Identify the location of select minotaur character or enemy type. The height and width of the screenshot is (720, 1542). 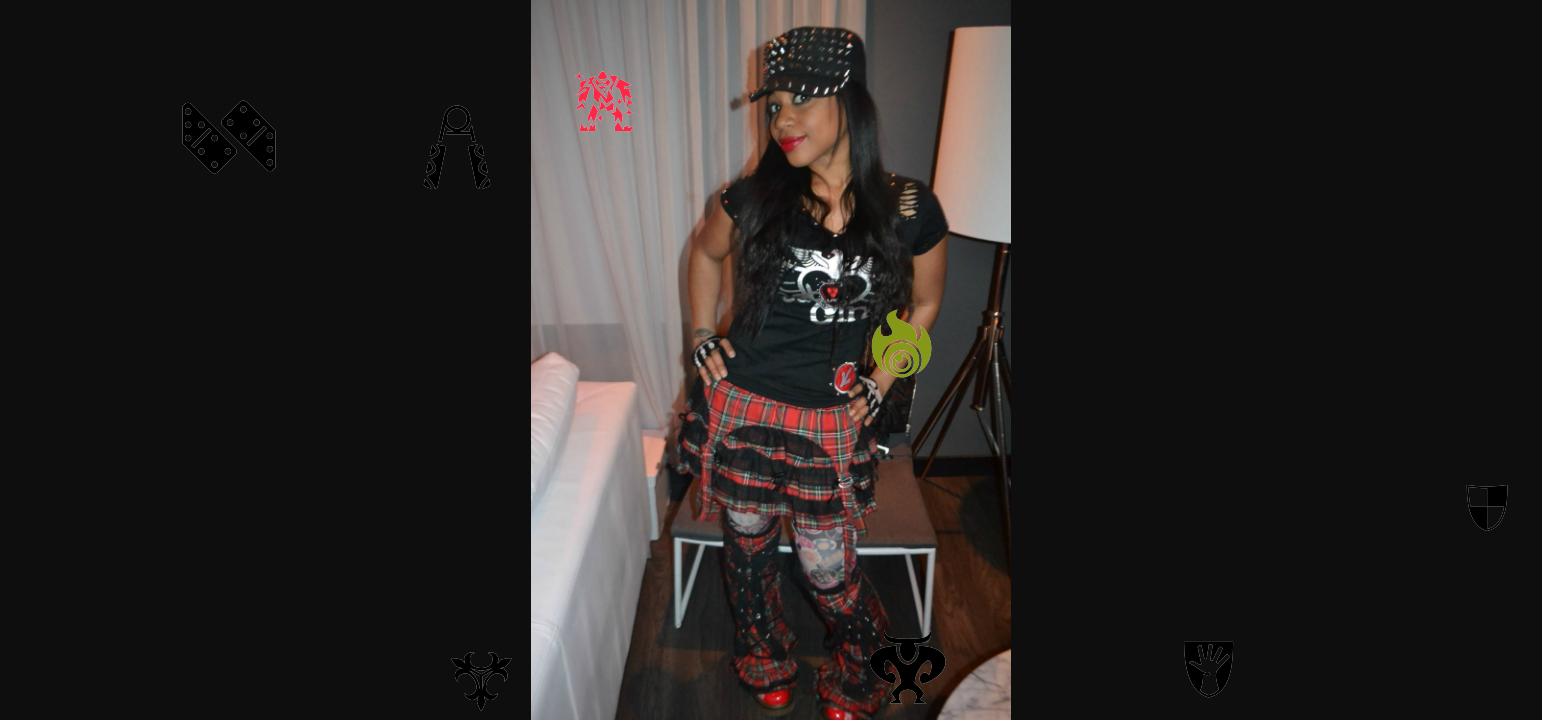
(907, 667).